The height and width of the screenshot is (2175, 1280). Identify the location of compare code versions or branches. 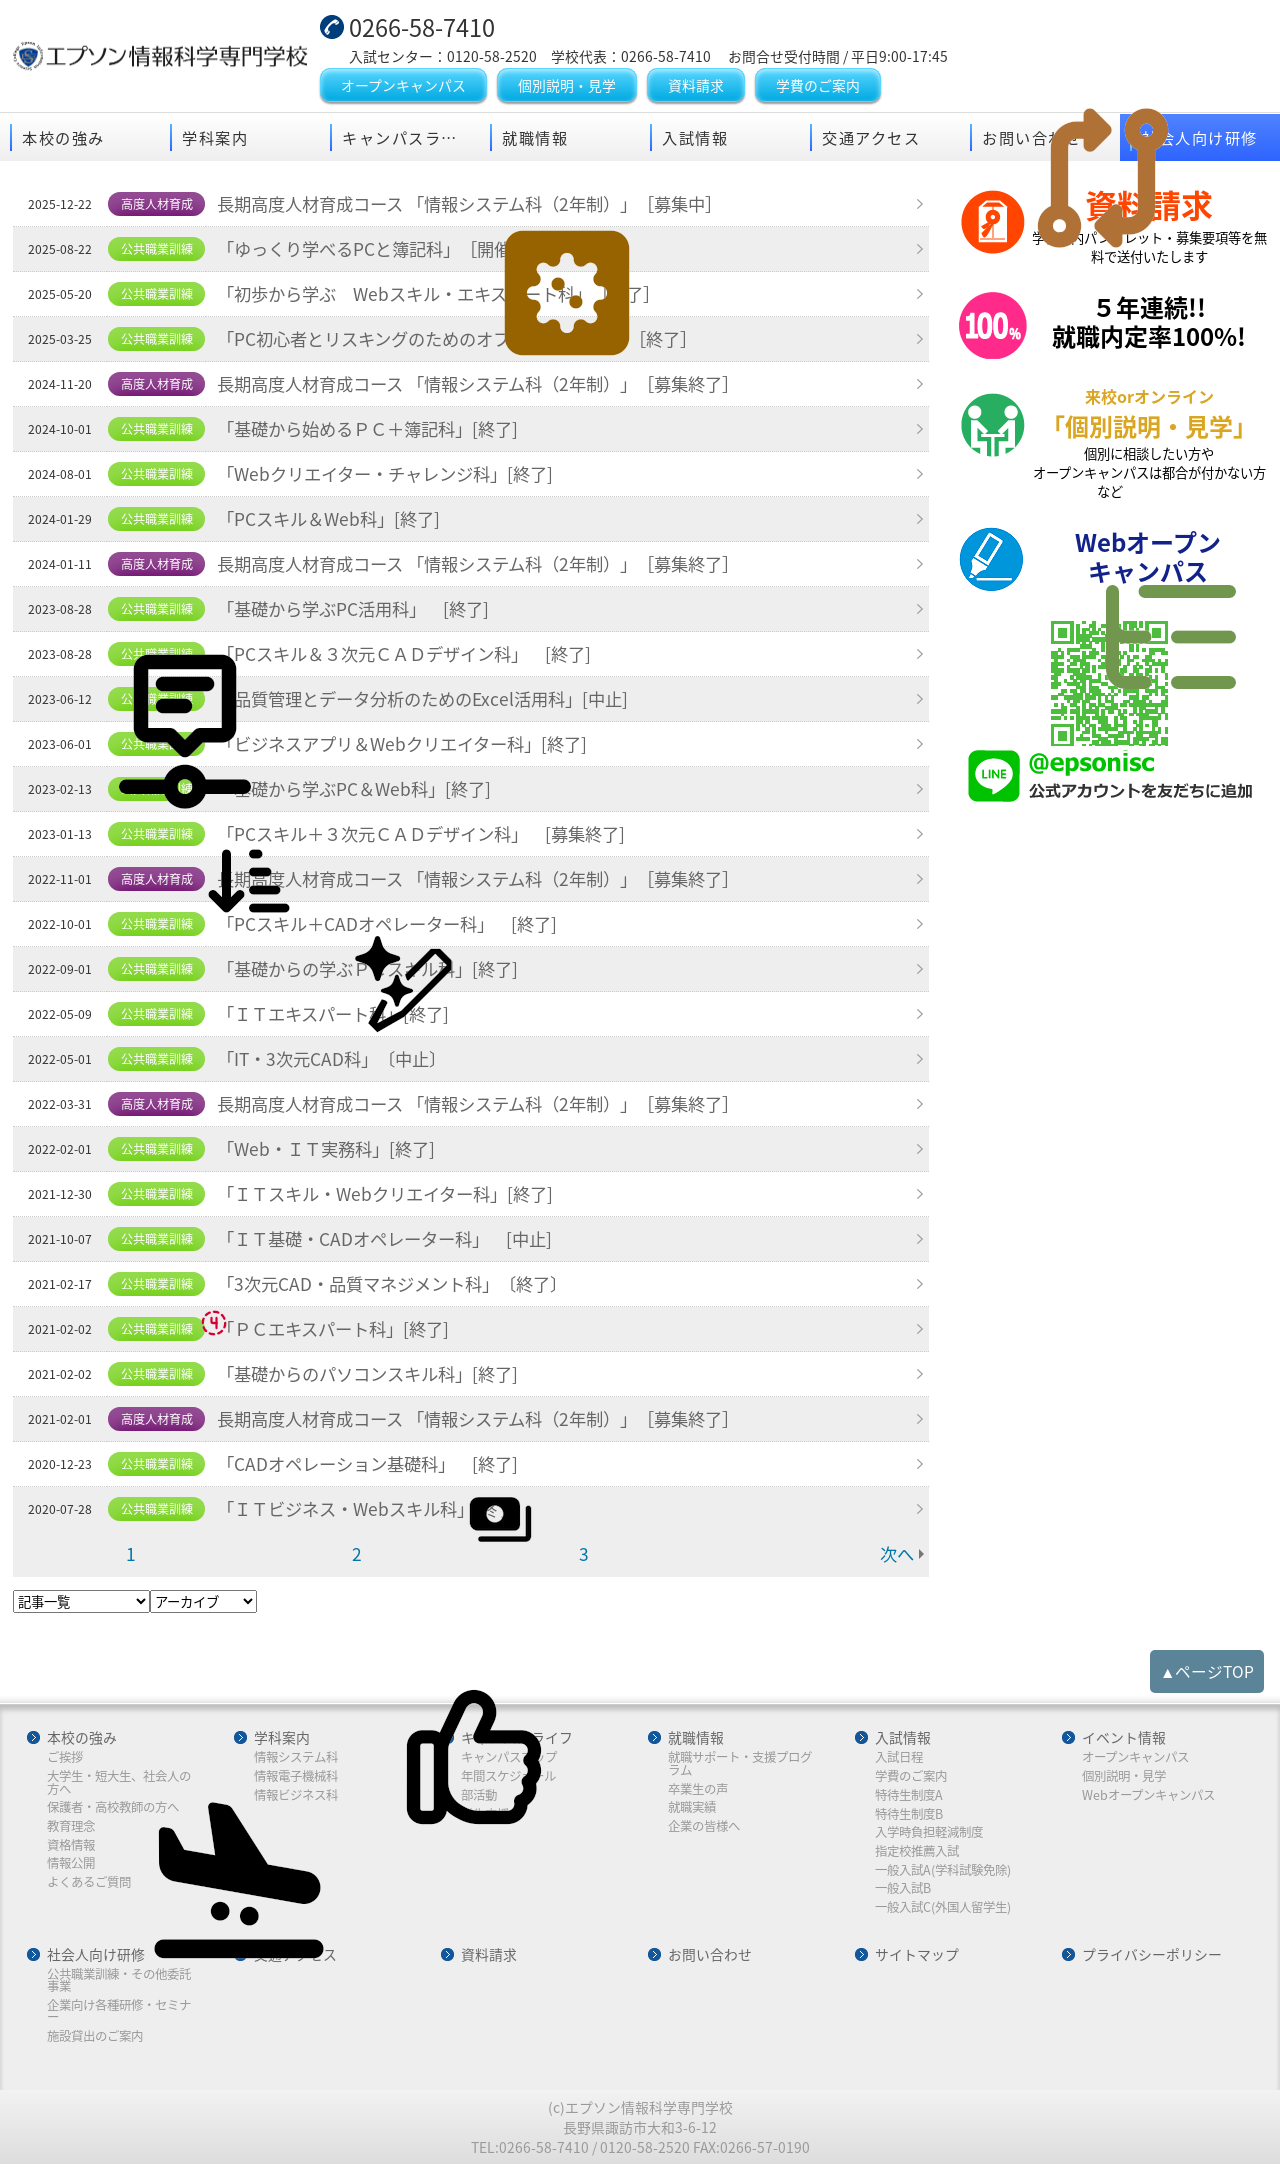
(1103, 178).